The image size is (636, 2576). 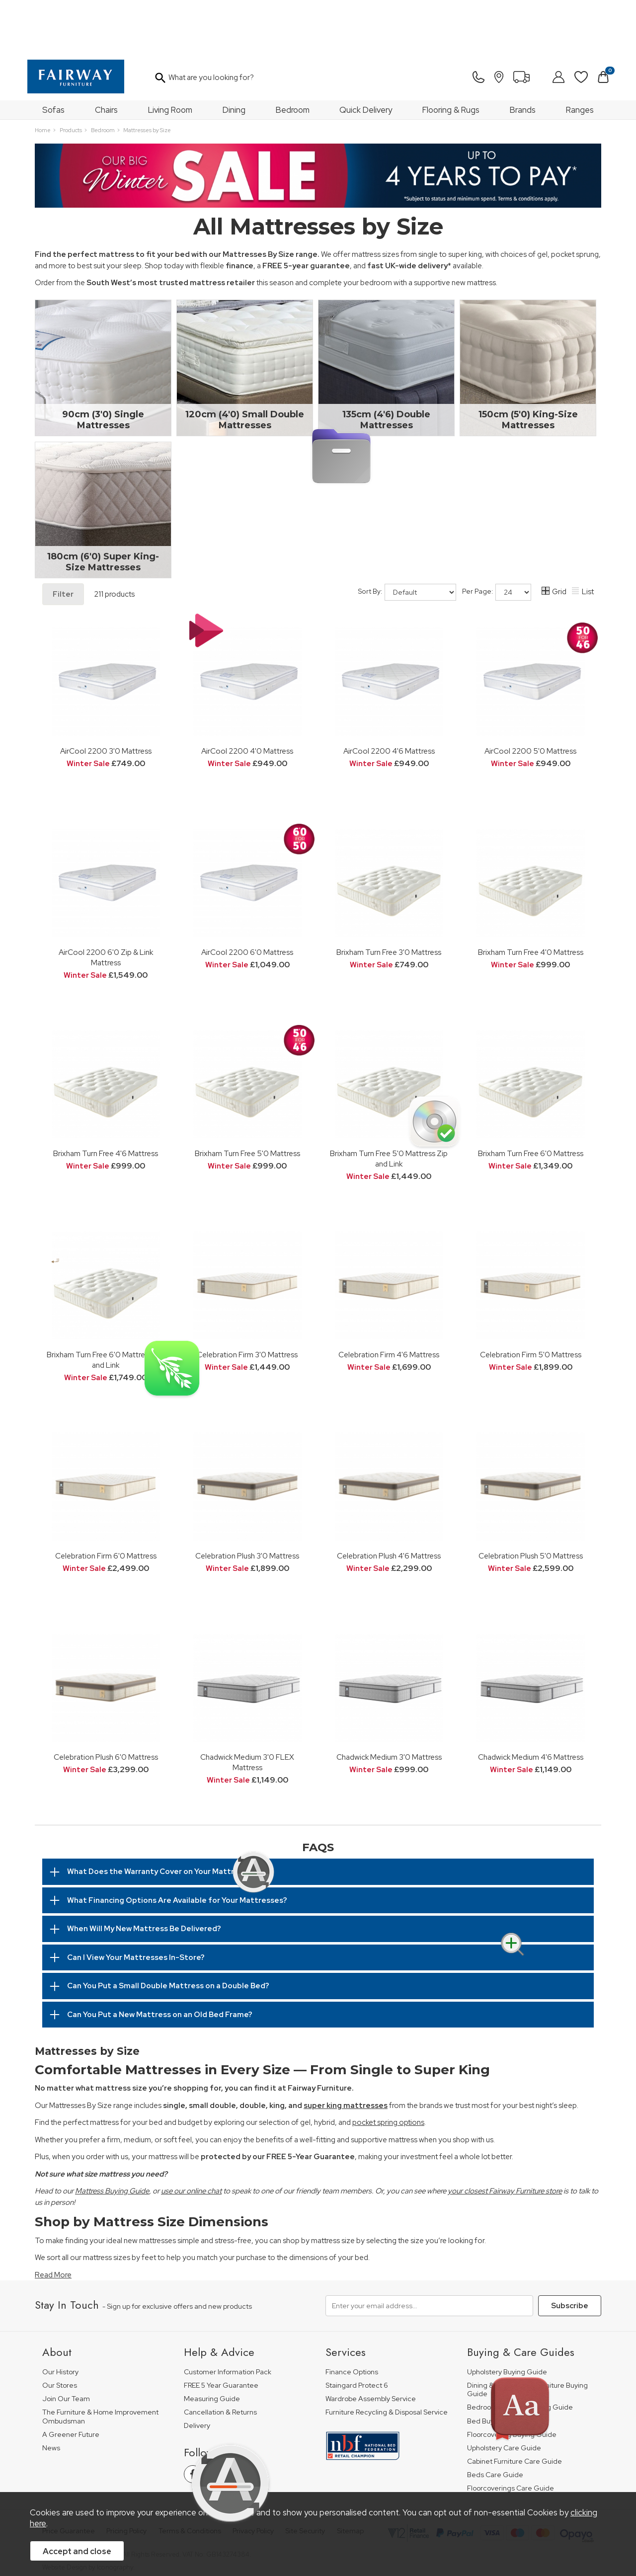 What do you see at coordinates (434, 1121) in the screenshot?
I see `optical drive verified and ready` at bounding box center [434, 1121].